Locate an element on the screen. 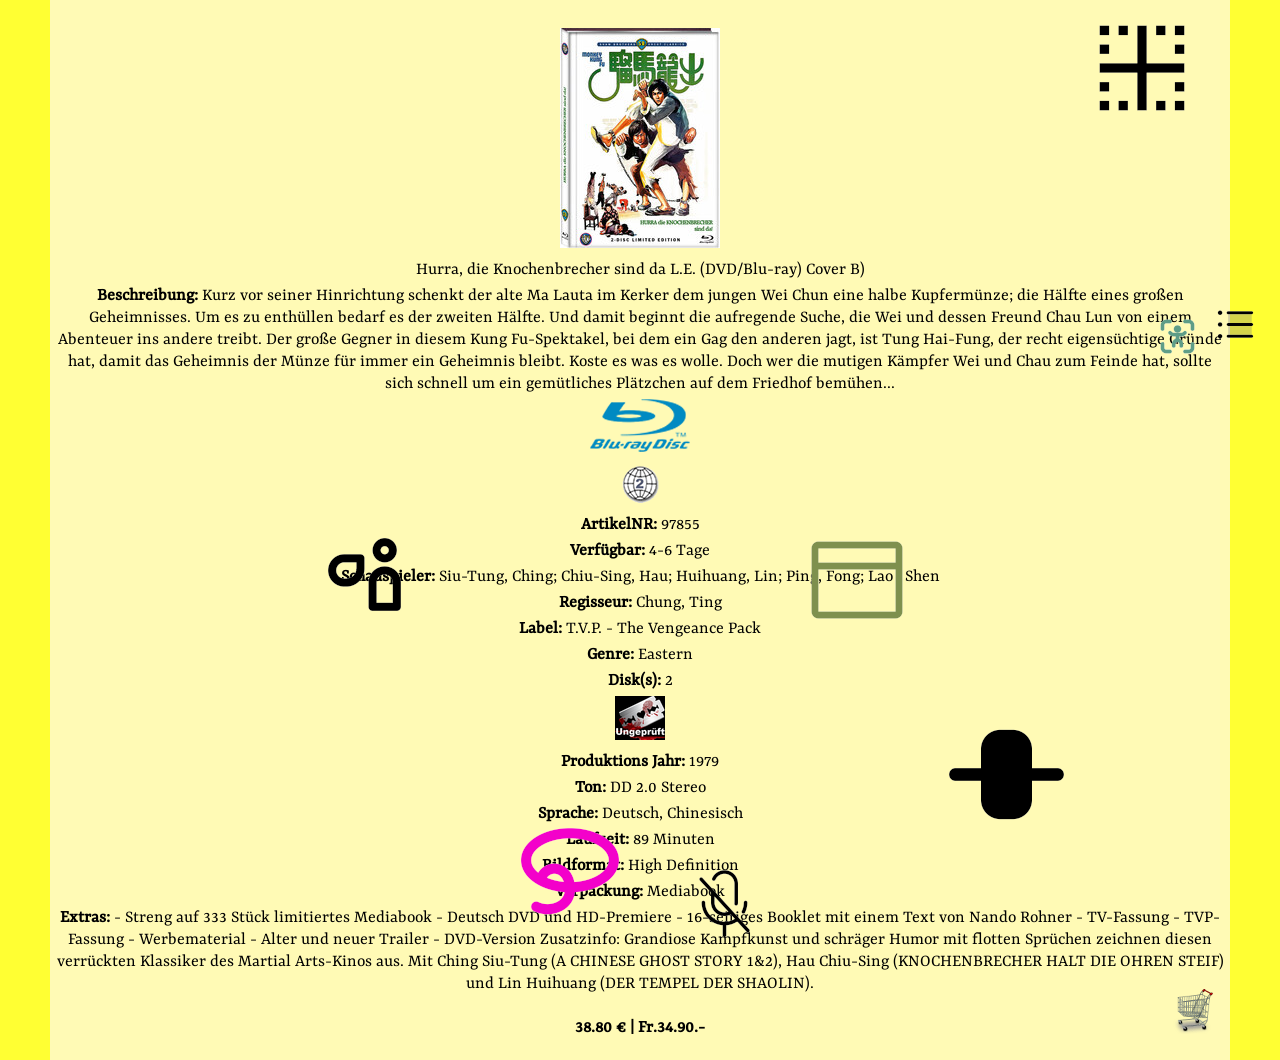  mute your microphone is located at coordinates (724, 902).